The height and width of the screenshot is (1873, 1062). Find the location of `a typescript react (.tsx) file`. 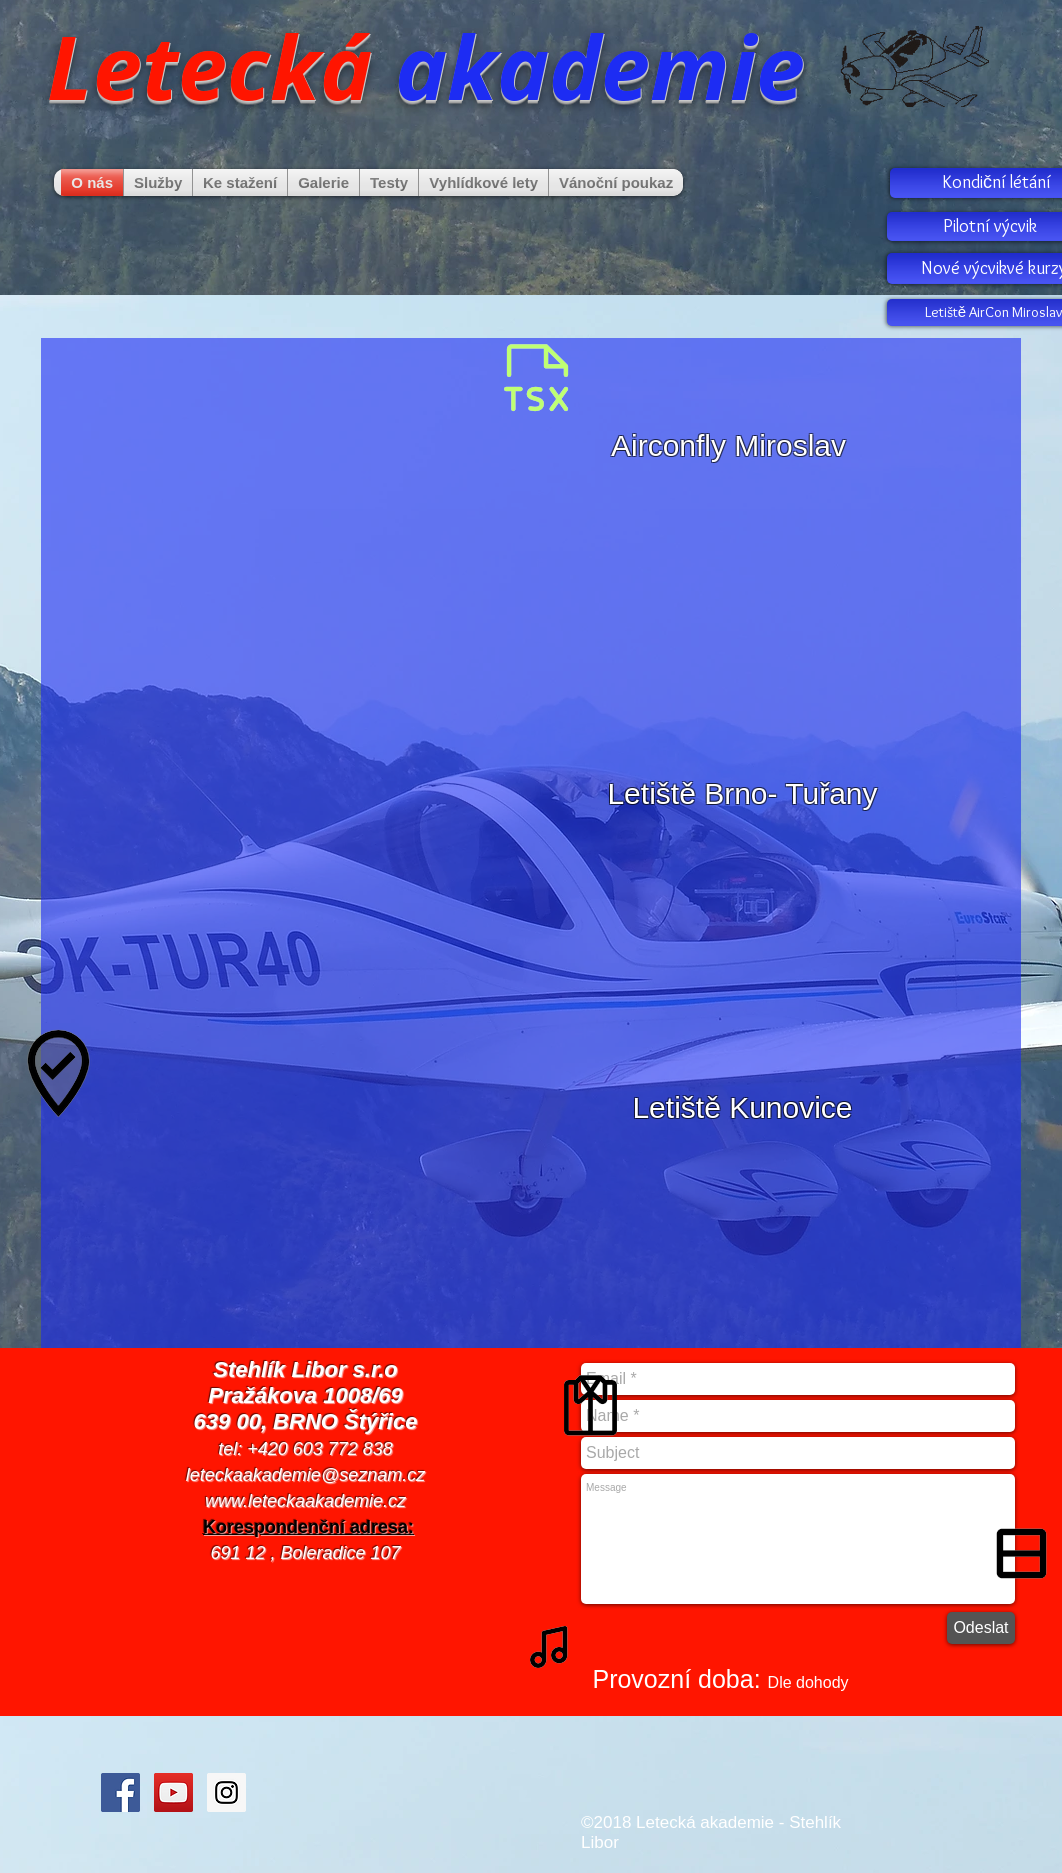

a typescript react (.tsx) file is located at coordinates (537, 380).